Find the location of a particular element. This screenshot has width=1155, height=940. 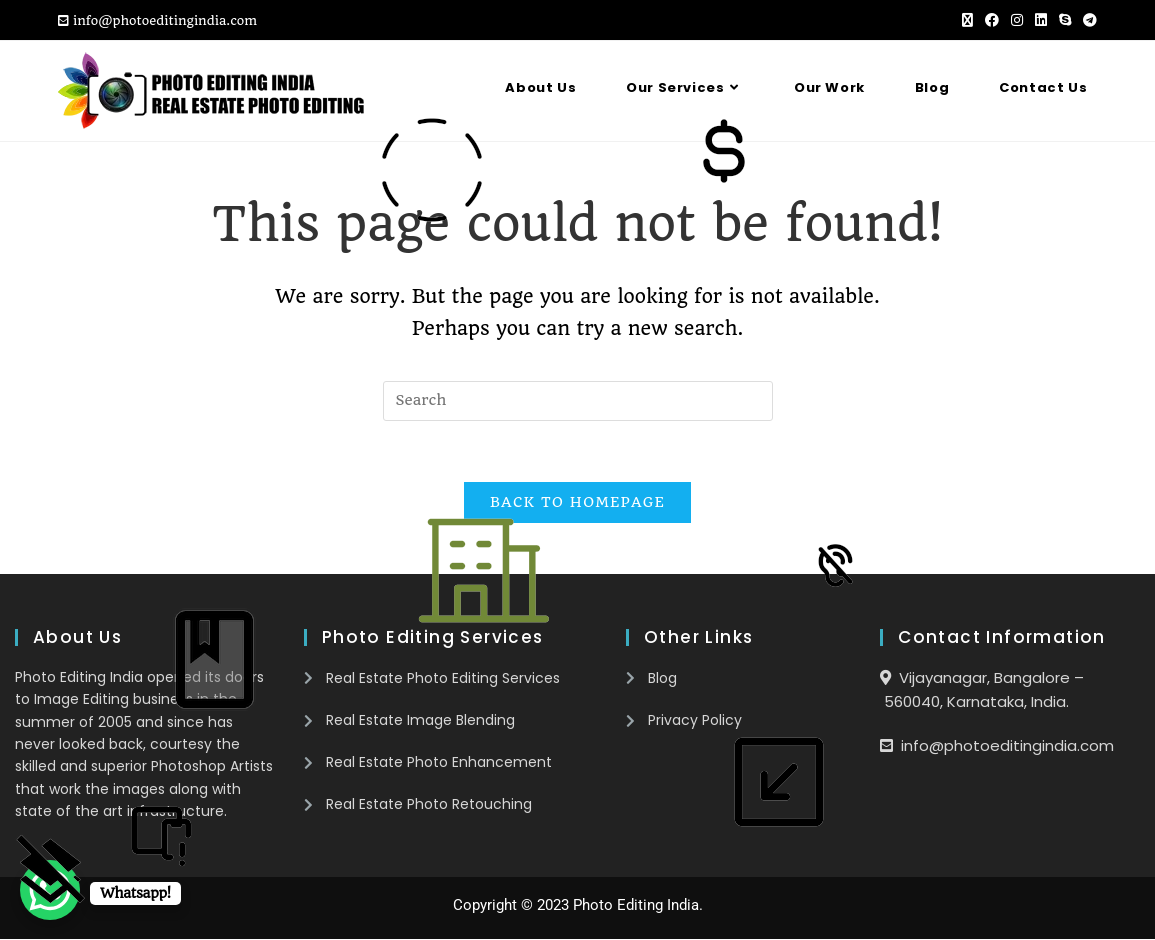

device sync error or warning is located at coordinates (161, 833).